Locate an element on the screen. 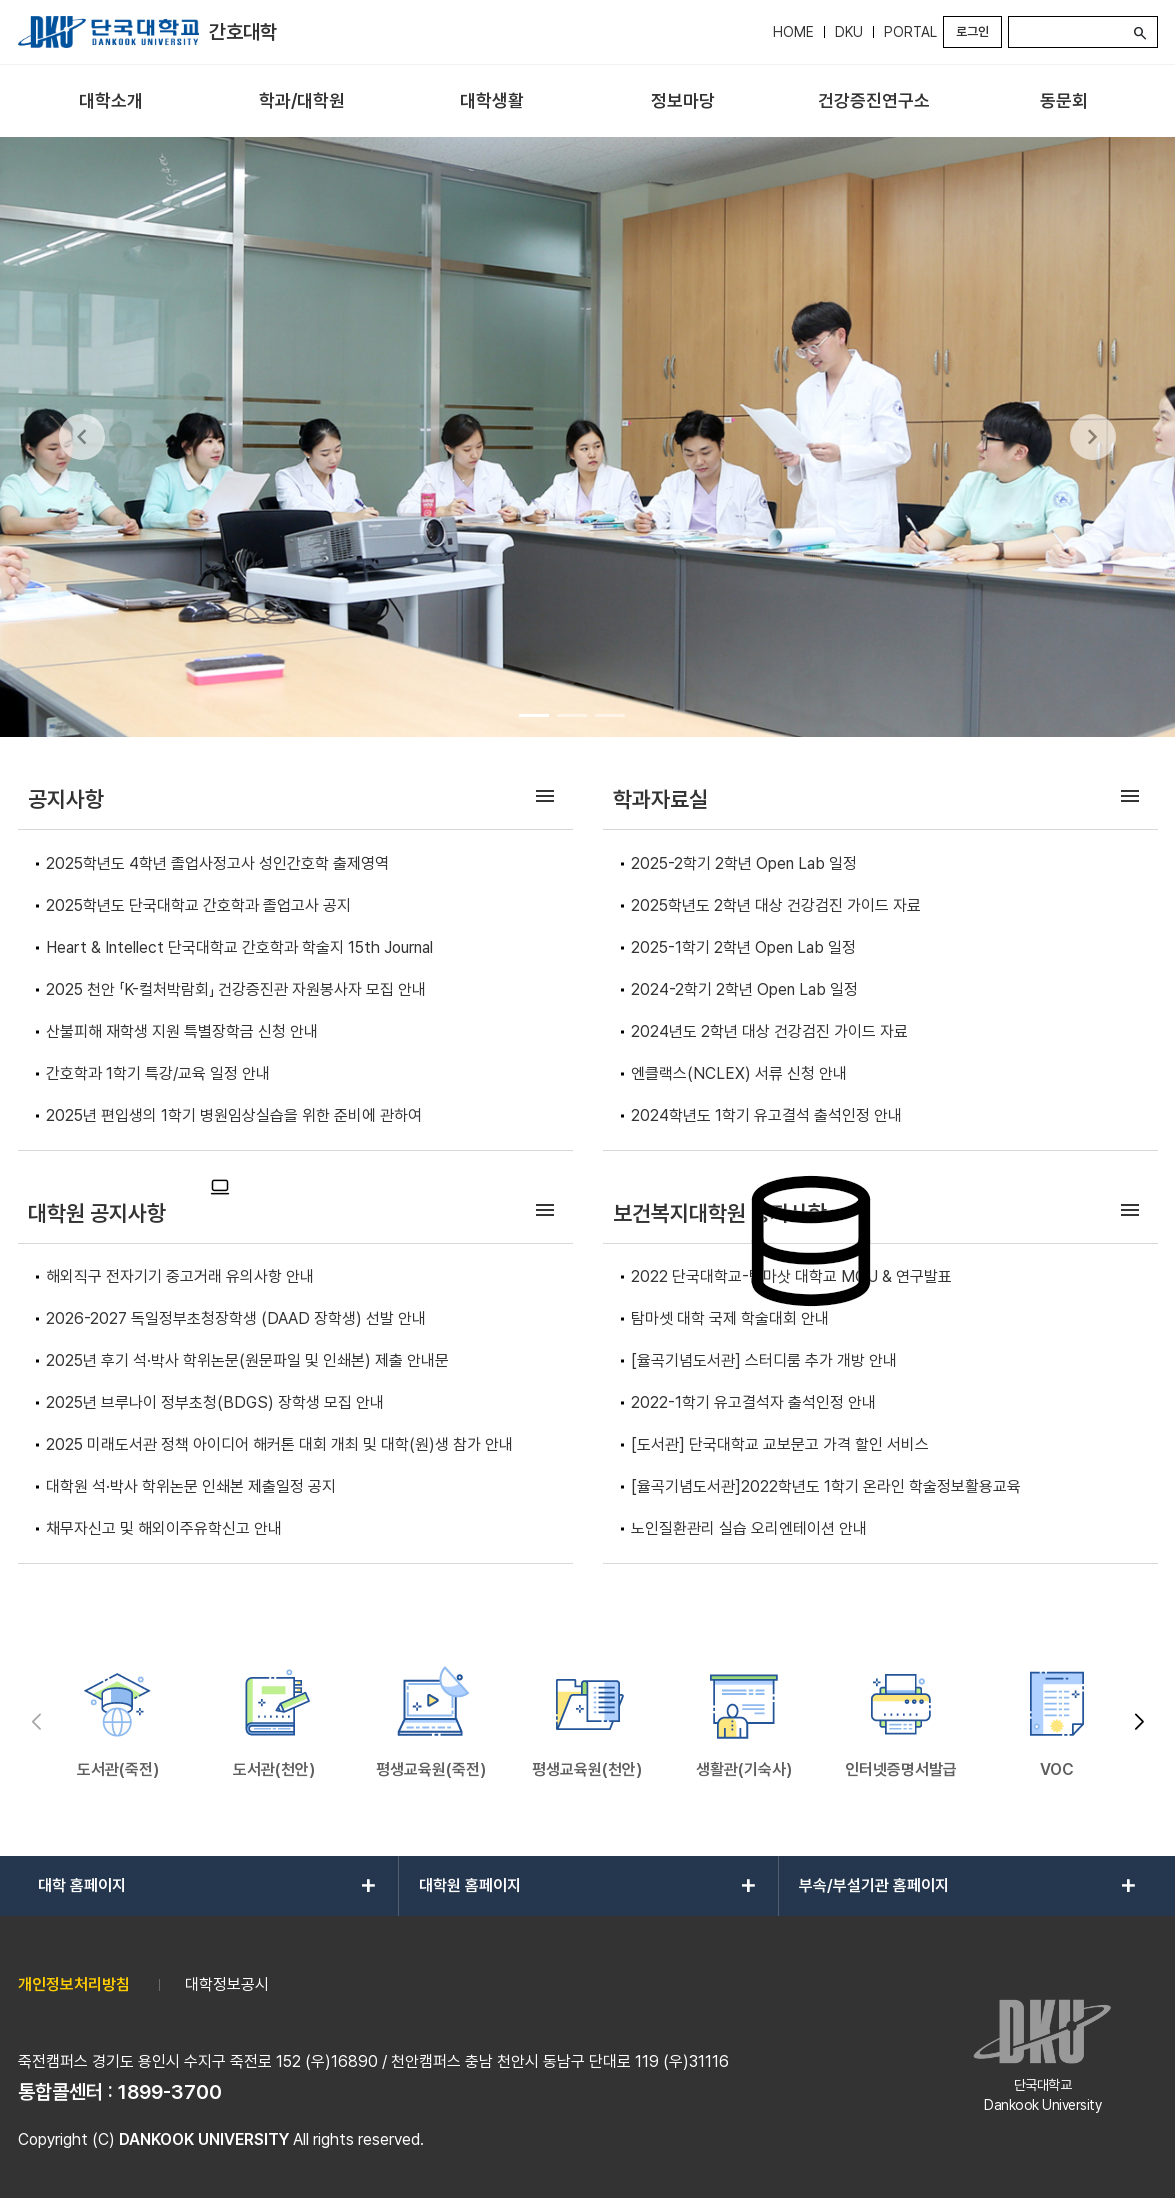 This screenshot has height=2208, width=1175. access database management is located at coordinates (811, 1241).